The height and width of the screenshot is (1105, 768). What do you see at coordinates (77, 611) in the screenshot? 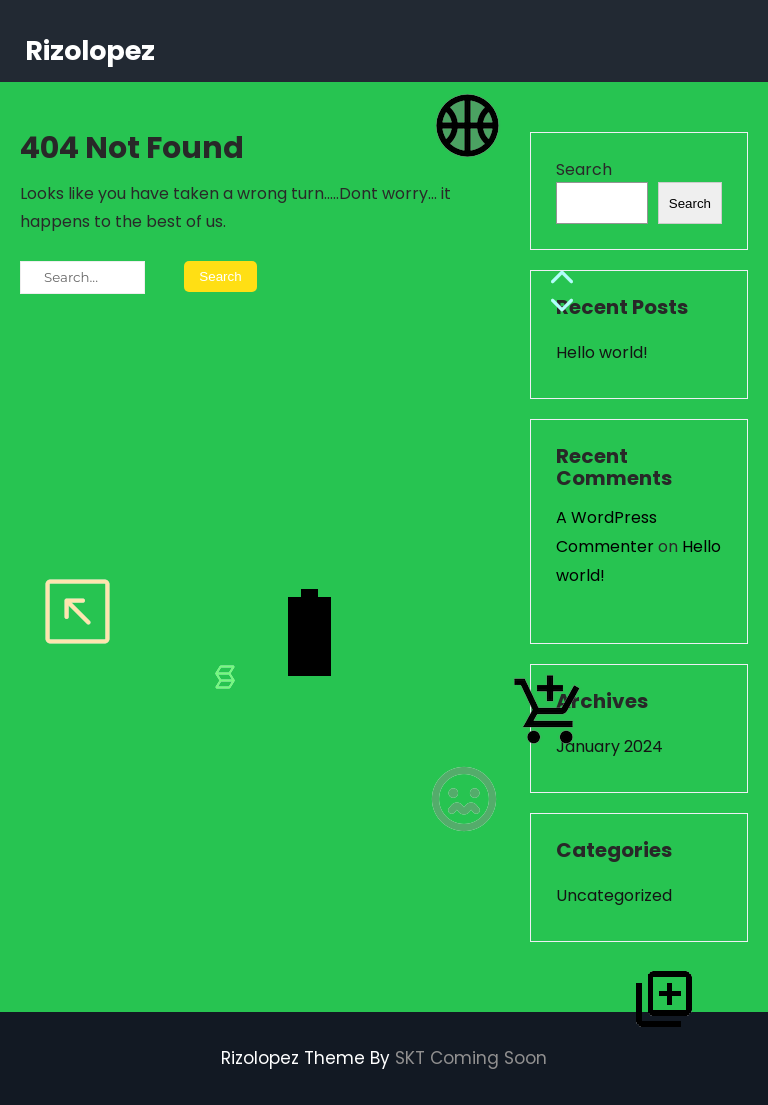
I see `navigate to the top-left or go back diagonally` at bounding box center [77, 611].